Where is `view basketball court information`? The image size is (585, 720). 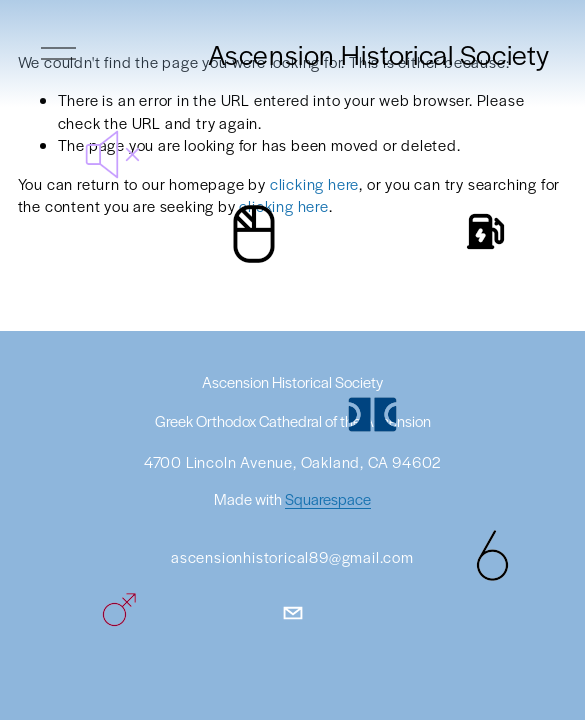 view basketball court information is located at coordinates (372, 414).